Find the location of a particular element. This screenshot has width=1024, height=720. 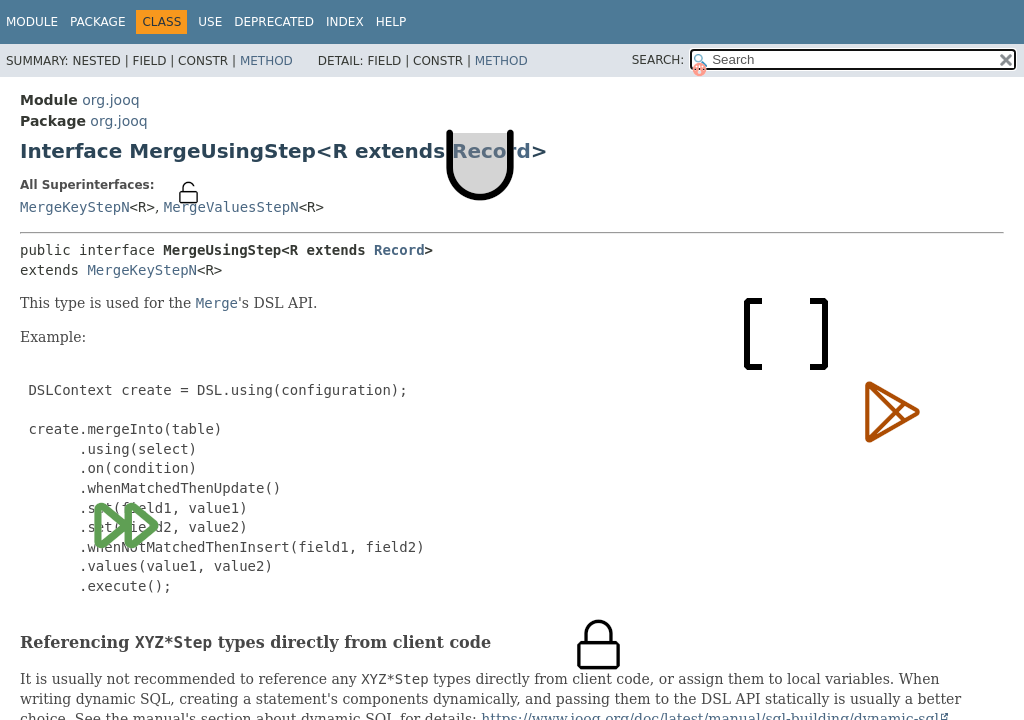

view current performance or speed level is located at coordinates (699, 69).